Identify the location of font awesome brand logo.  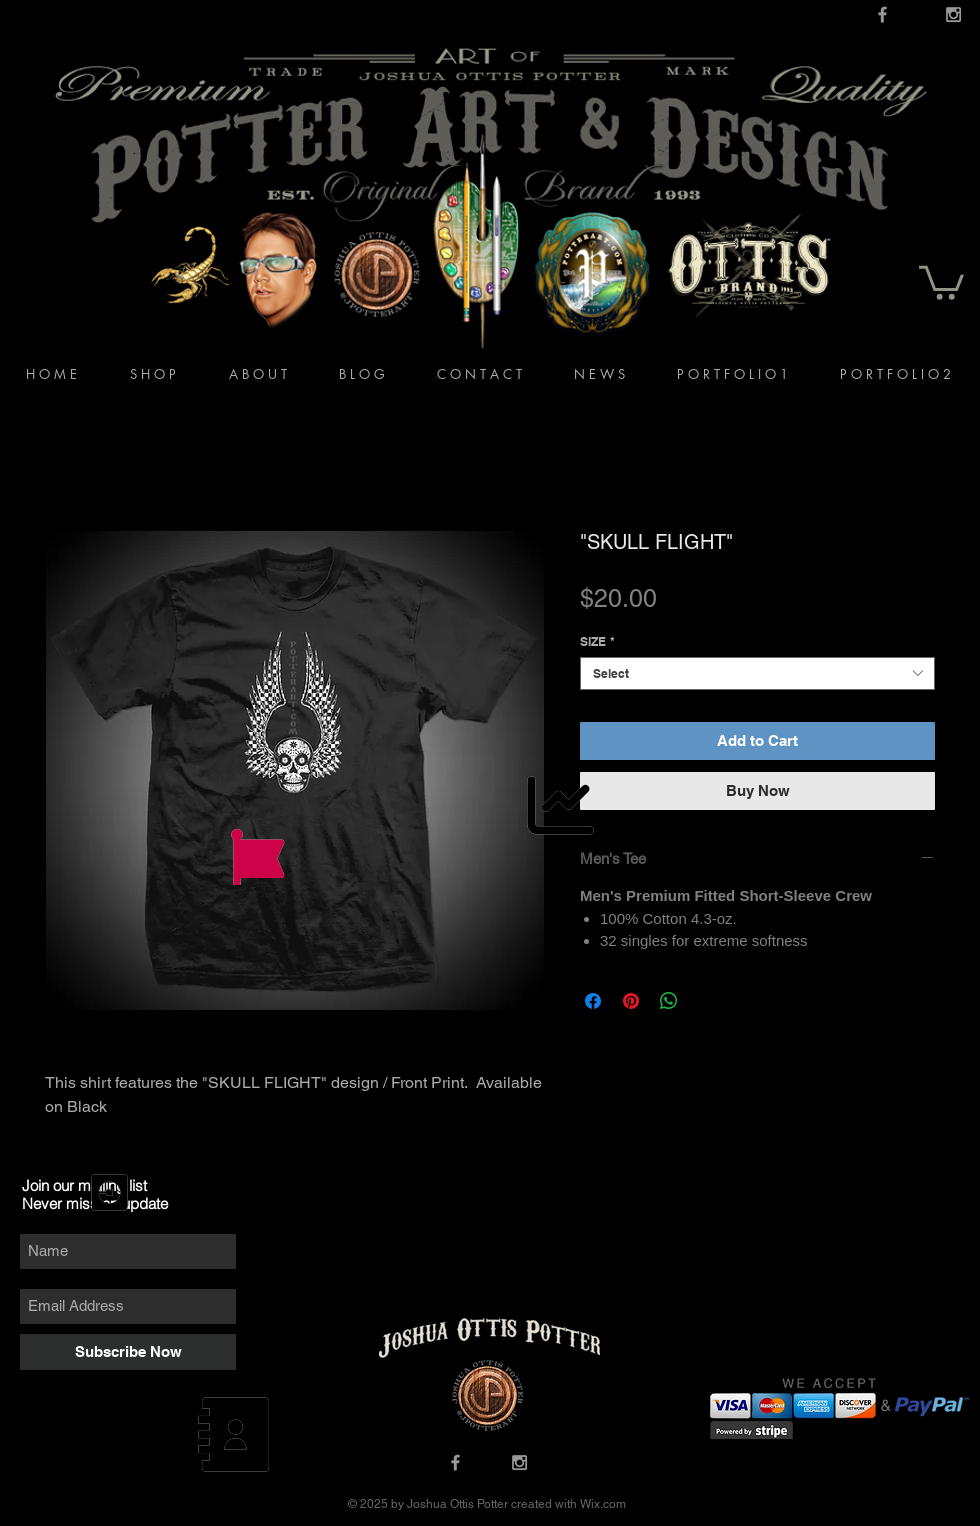
(258, 857).